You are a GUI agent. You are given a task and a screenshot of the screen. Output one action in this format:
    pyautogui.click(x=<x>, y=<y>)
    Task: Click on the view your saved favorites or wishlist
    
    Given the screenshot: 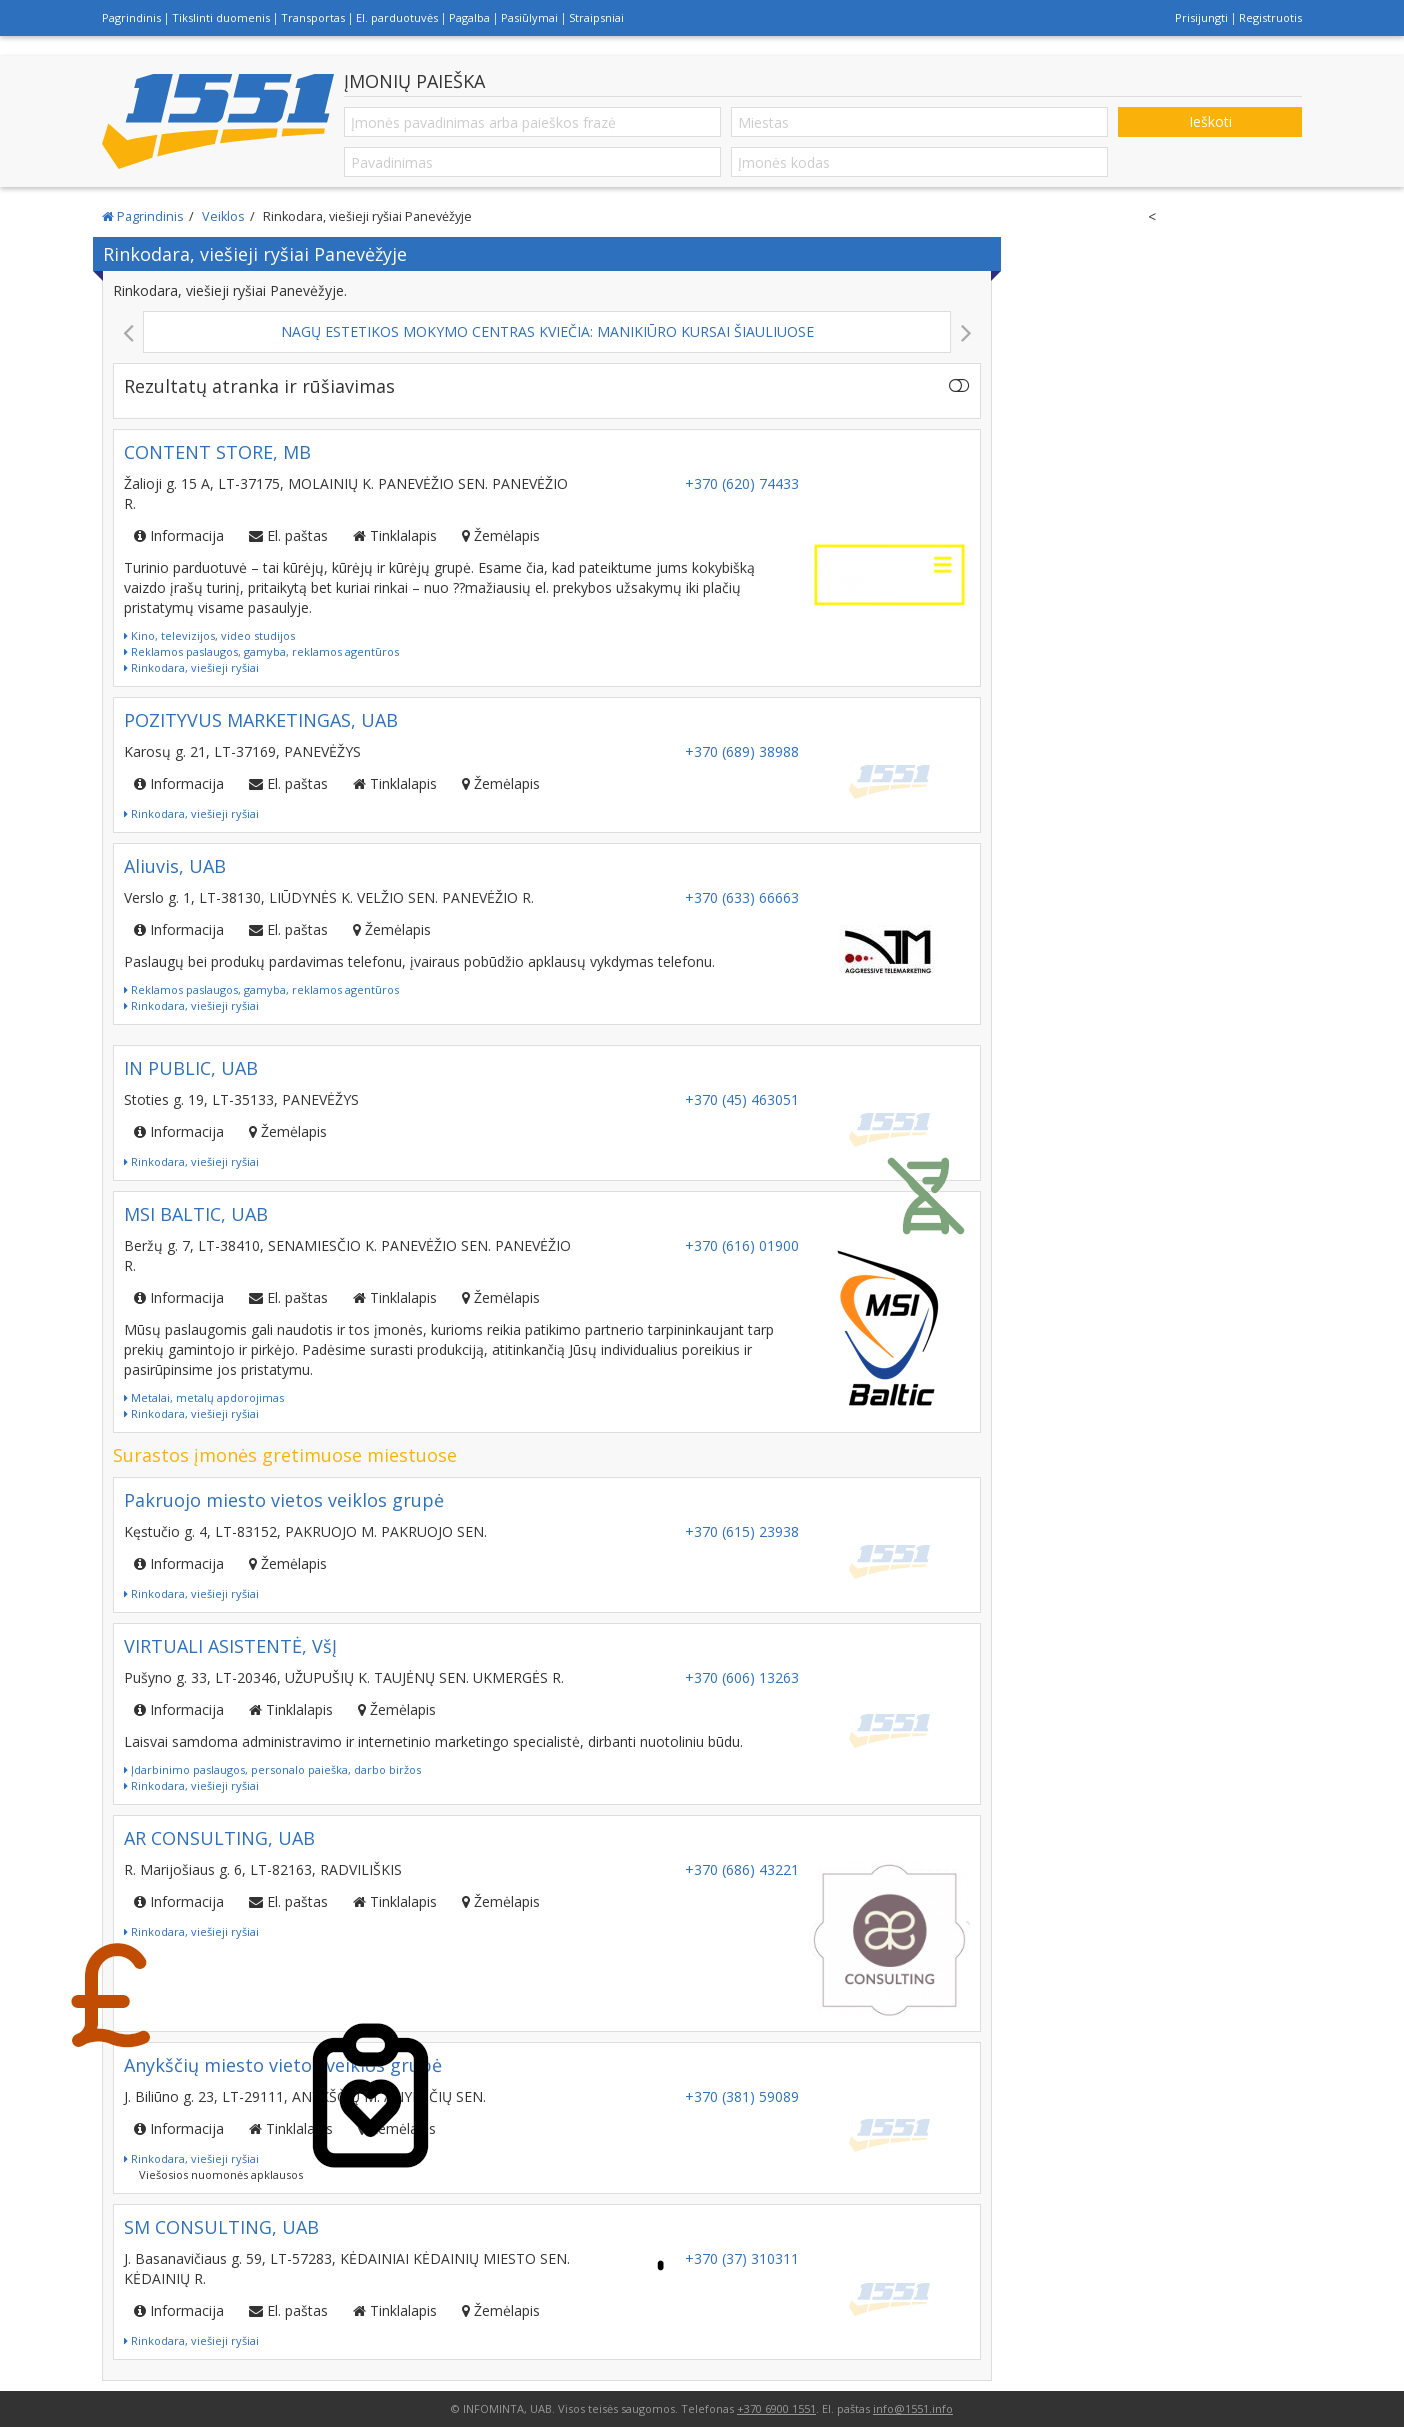 What is the action you would take?
    pyautogui.click(x=370, y=2095)
    